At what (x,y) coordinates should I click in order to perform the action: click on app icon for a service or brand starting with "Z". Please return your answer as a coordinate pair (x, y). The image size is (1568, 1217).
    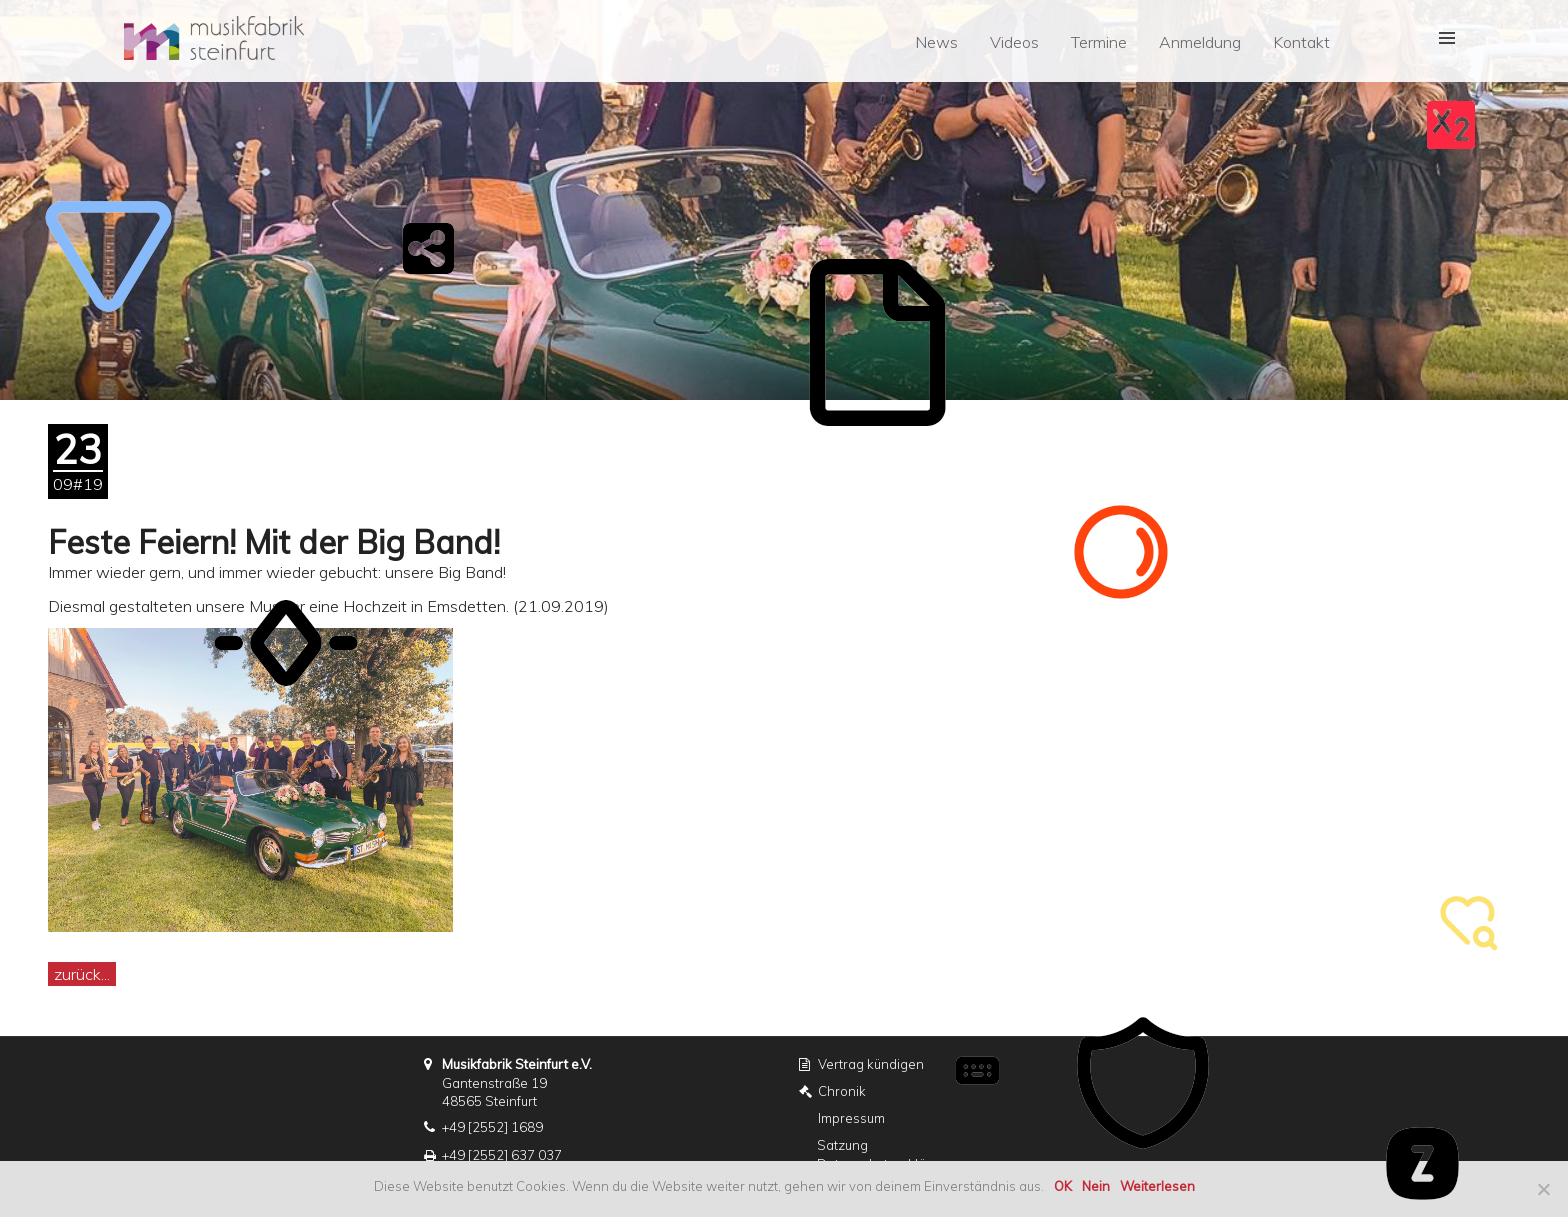
    Looking at the image, I should click on (1422, 1163).